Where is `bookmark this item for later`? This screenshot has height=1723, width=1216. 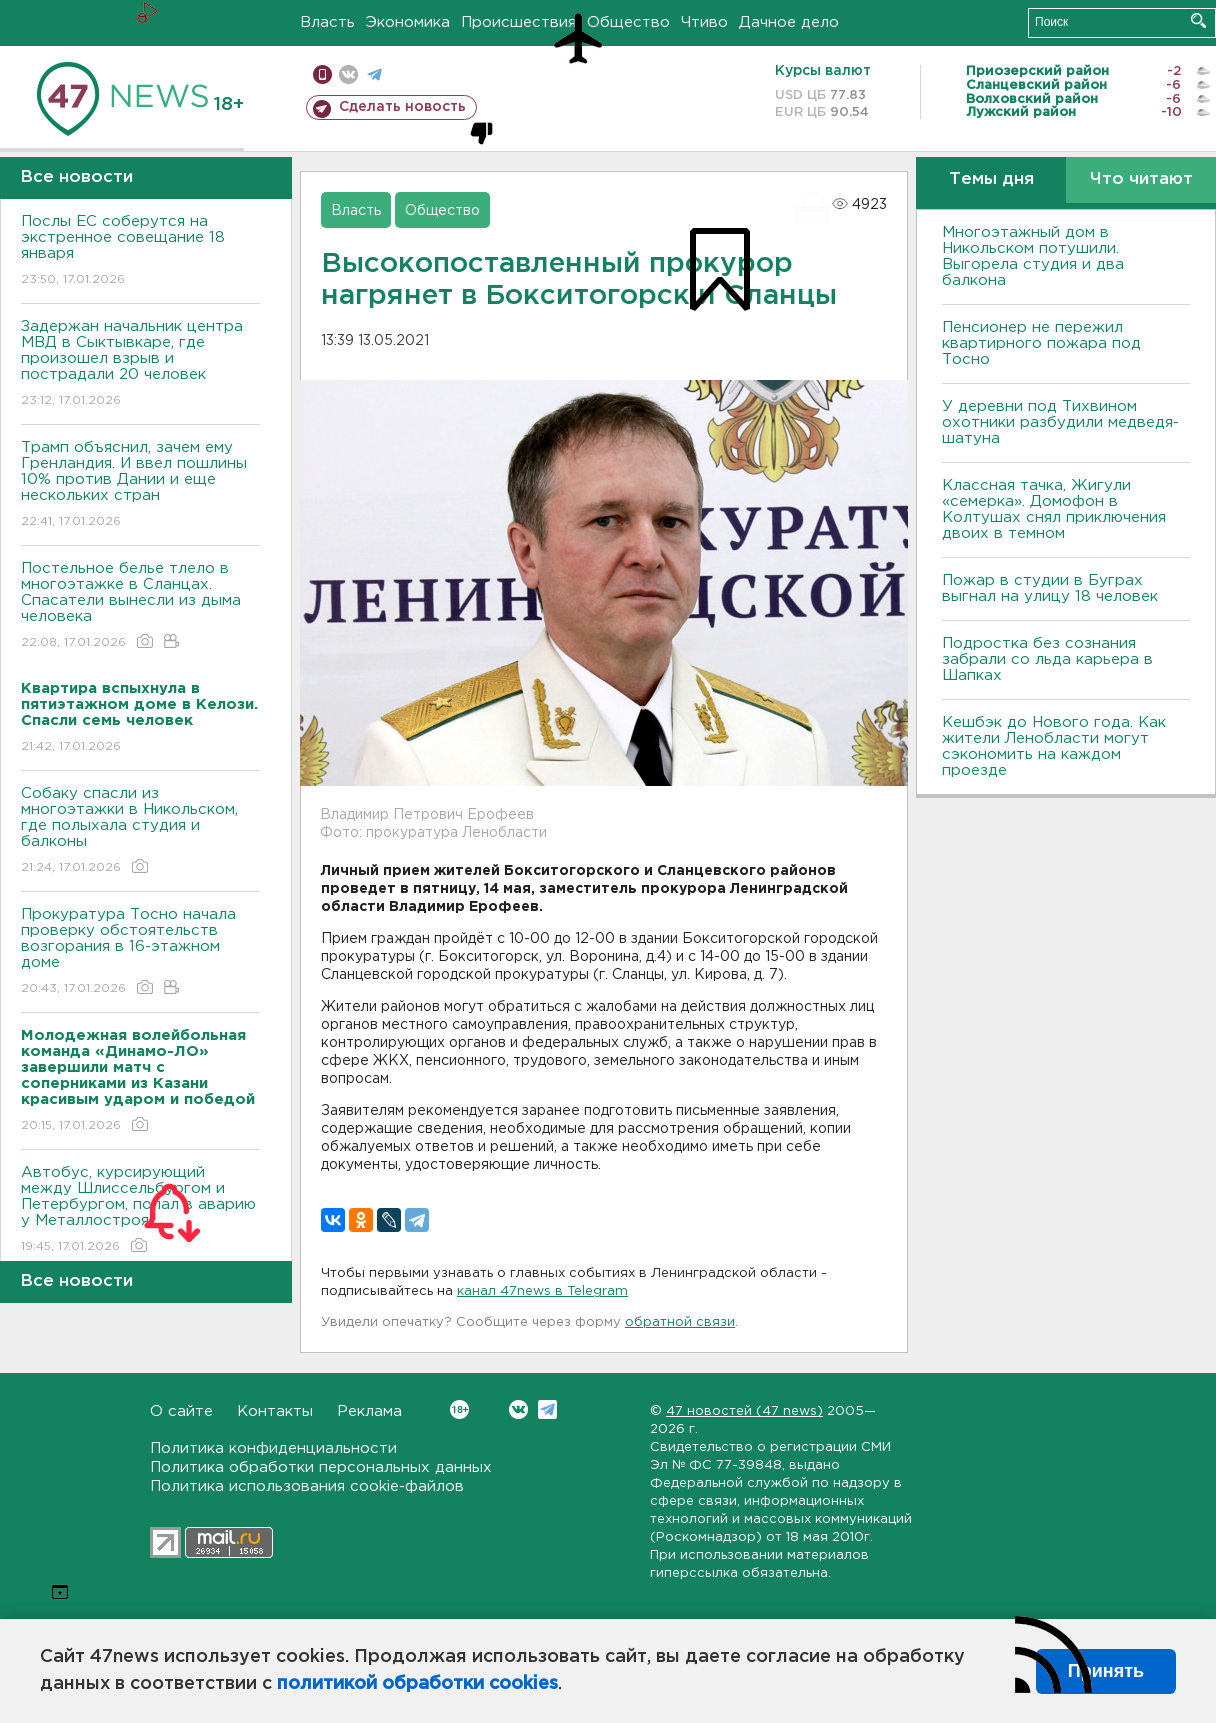
bookmark this item for later is located at coordinates (720, 270).